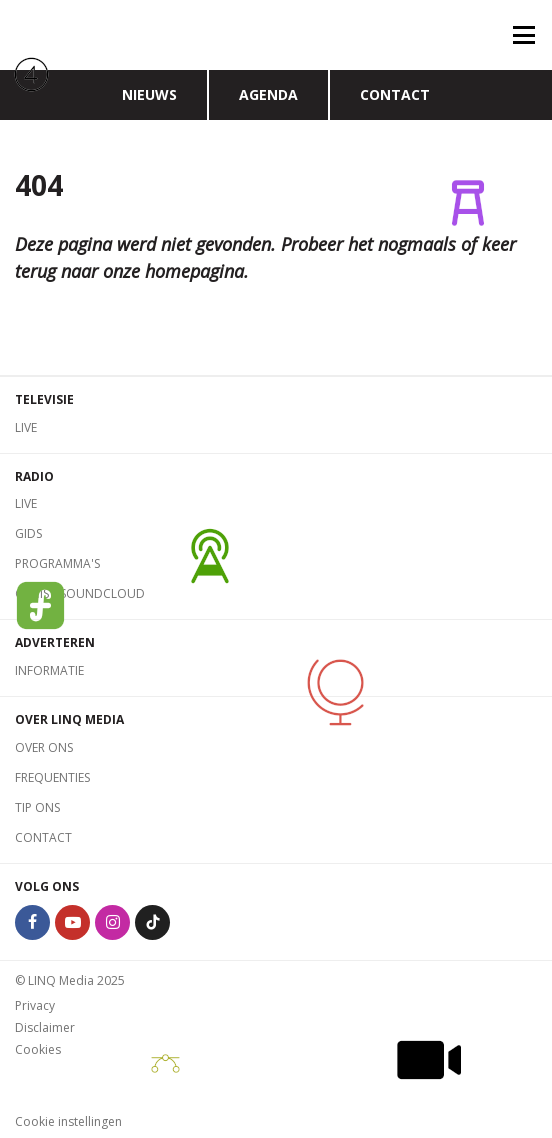 Image resolution: width=552 pixels, height=1138 pixels. I want to click on start a video call, so click(427, 1060).